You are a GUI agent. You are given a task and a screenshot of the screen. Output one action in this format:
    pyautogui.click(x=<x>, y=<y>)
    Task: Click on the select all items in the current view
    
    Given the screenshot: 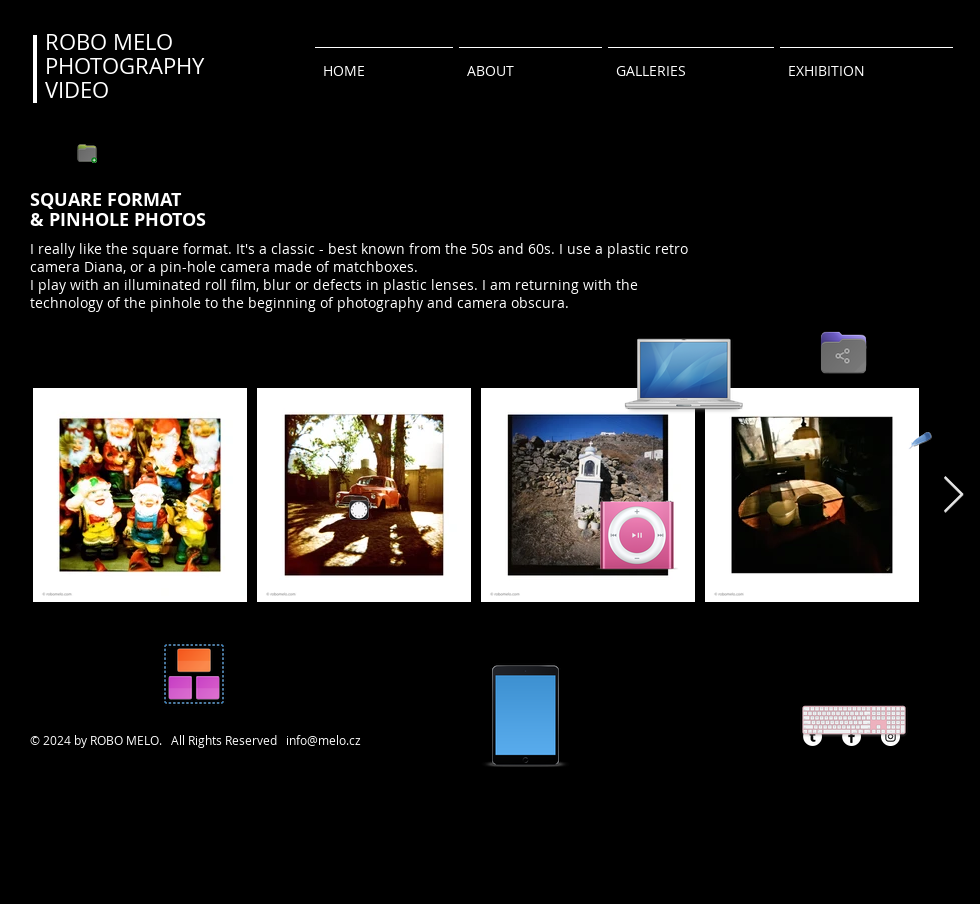 What is the action you would take?
    pyautogui.click(x=194, y=674)
    